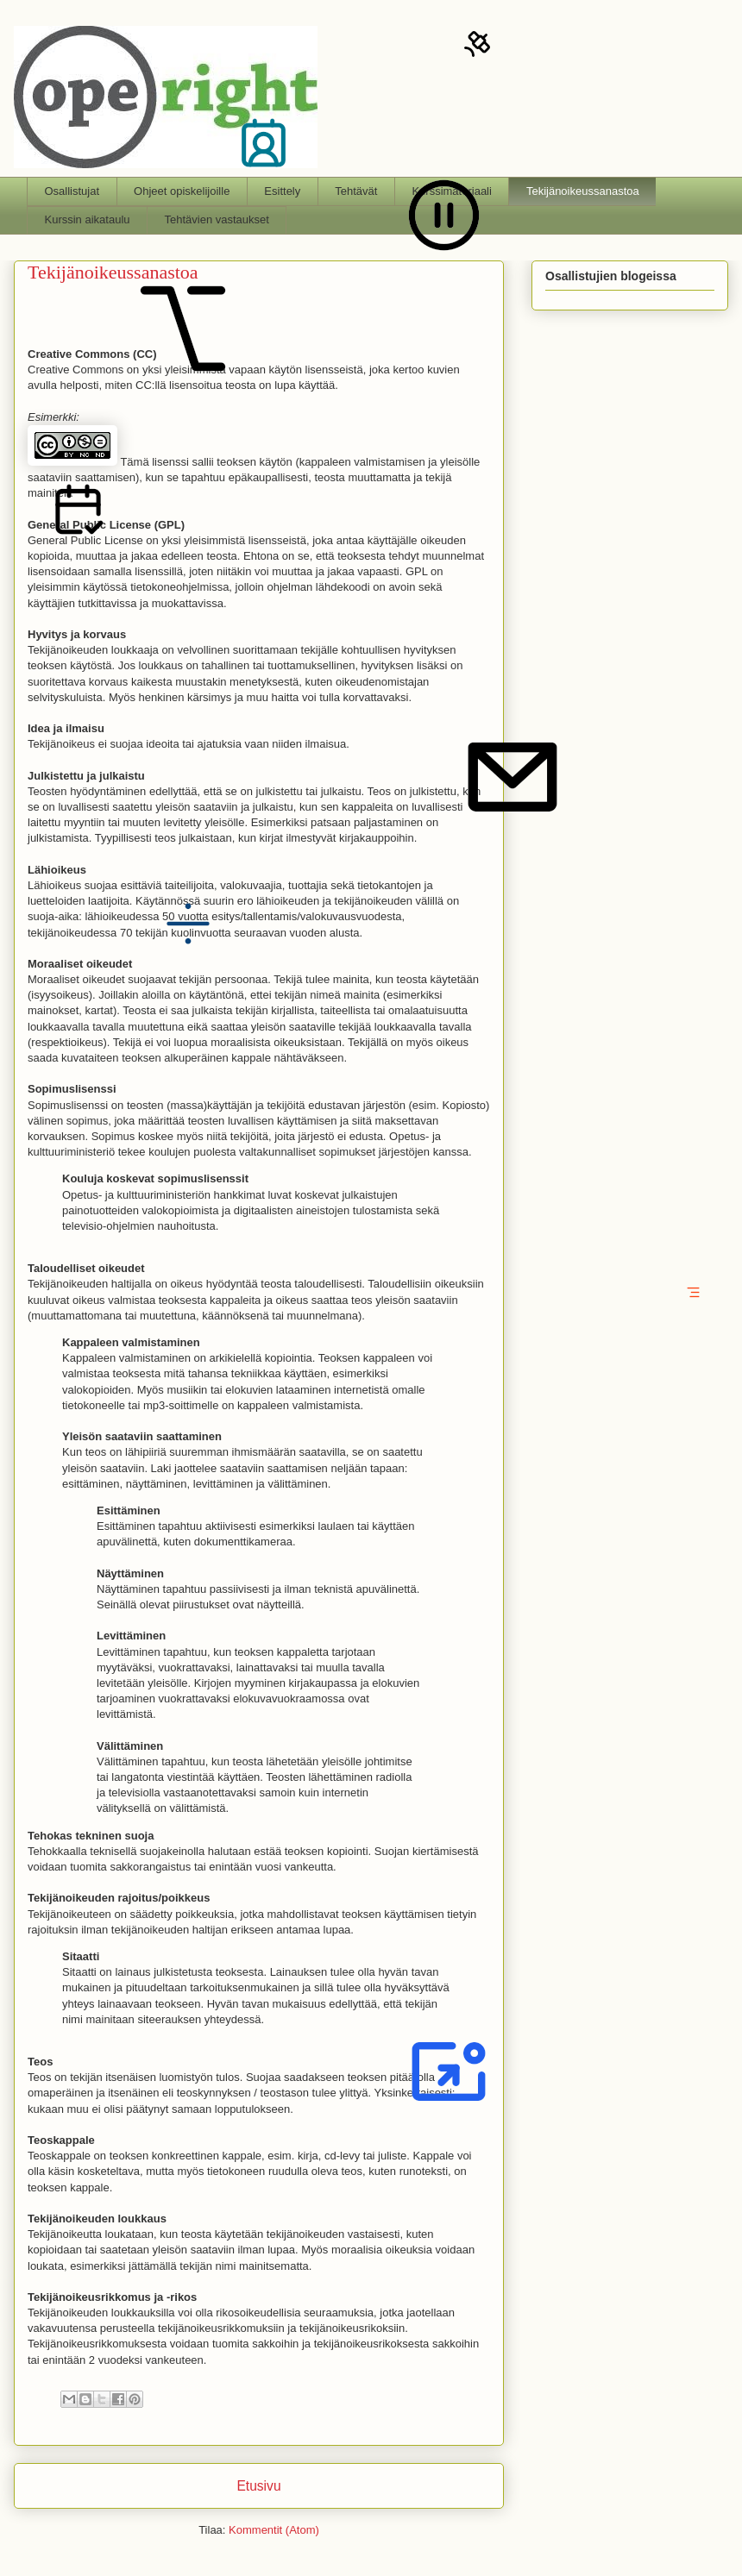  I want to click on perform a division calculation, so click(188, 924).